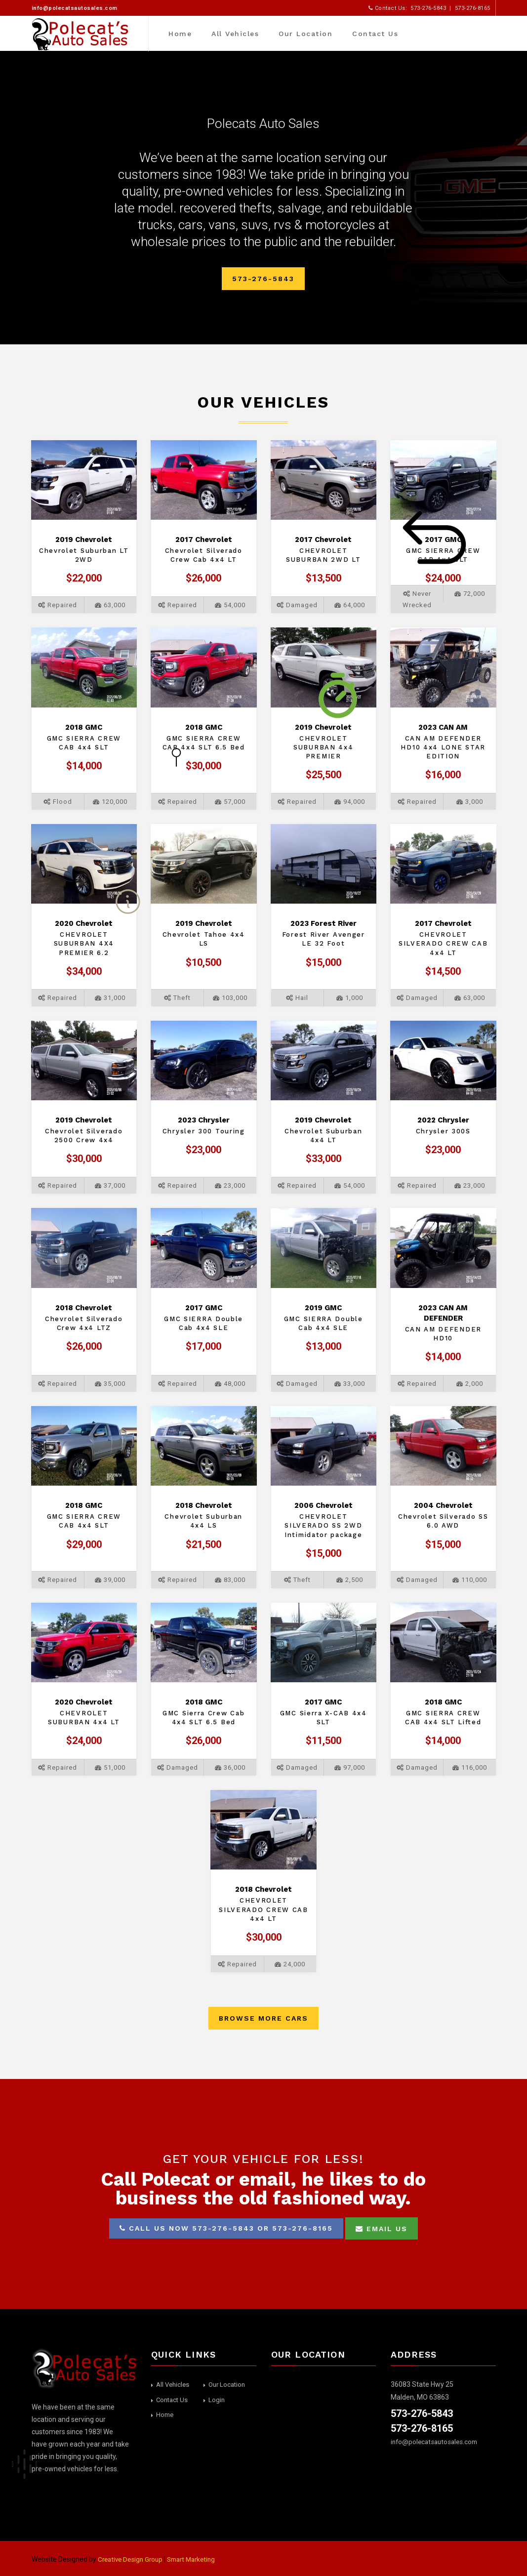 This screenshot has width=527, height=2576. Describe the element at coordinates (24, 2464) in the screenshot. I see `open google podcasts` at that location.